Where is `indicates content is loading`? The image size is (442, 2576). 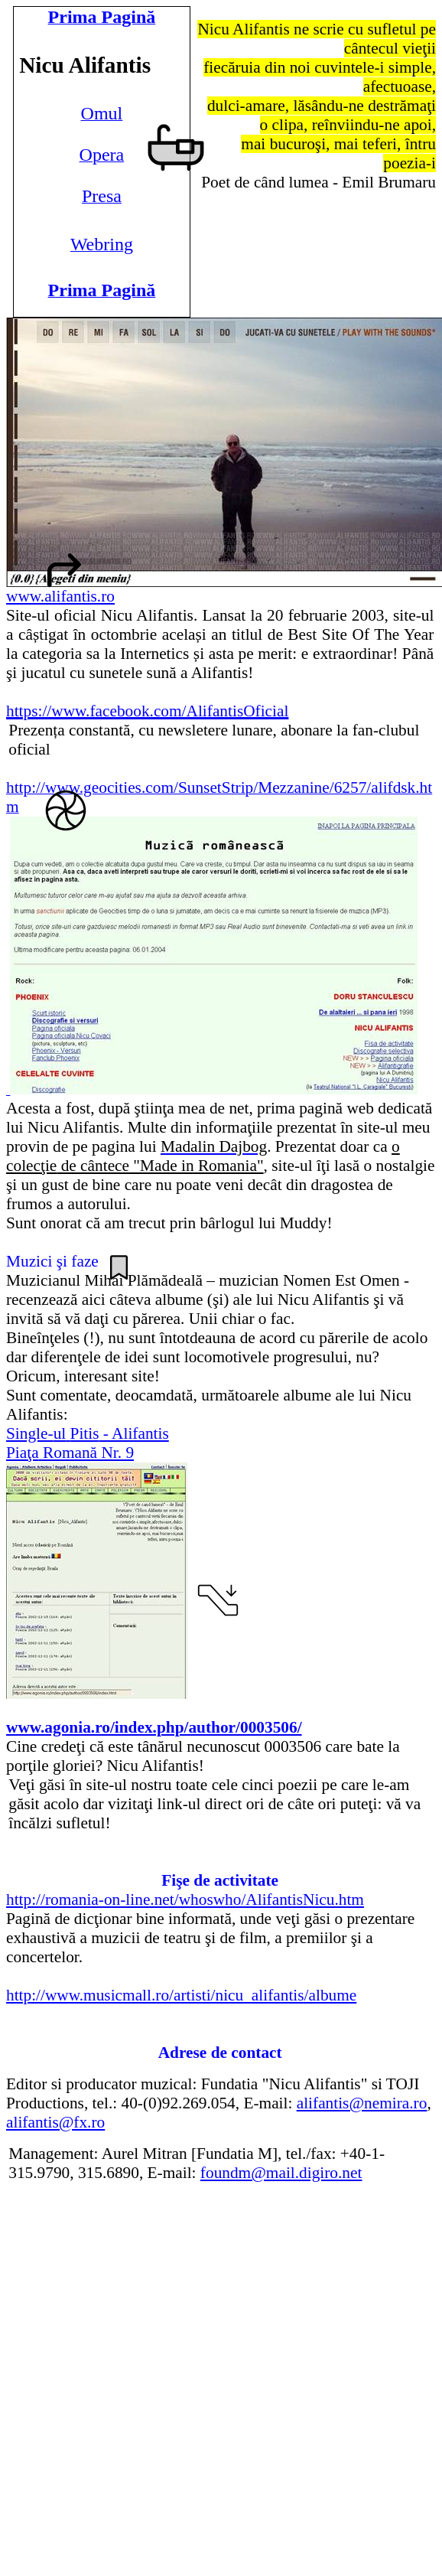 indicates content is loading is located at coordinates (66, 810).